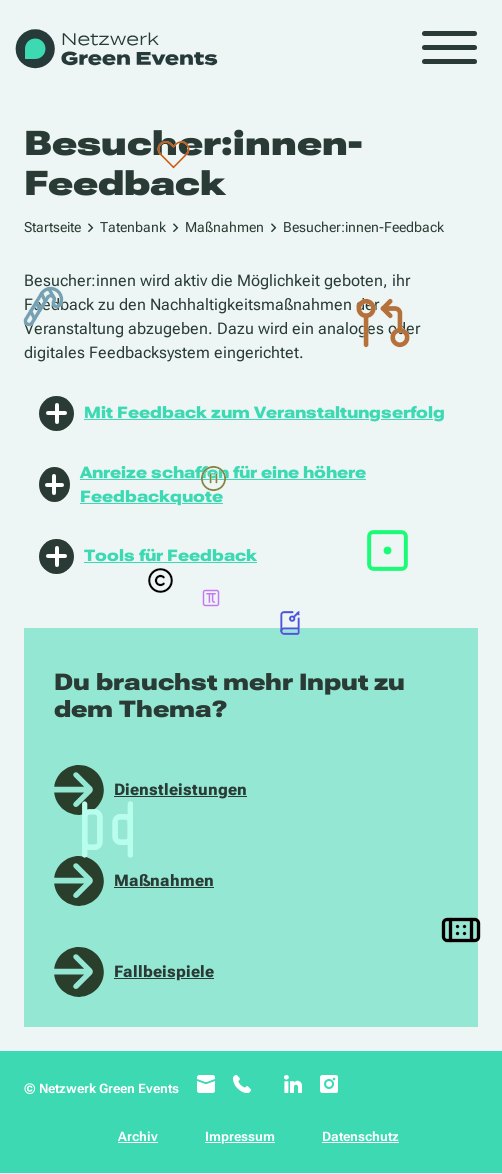 This screenshot has height=1174, width=502. What do you see at coordinates (107, 829) in the screenshot?
I see `distribute elements with equal horizontal spacing` at bounding box center [107, 829].